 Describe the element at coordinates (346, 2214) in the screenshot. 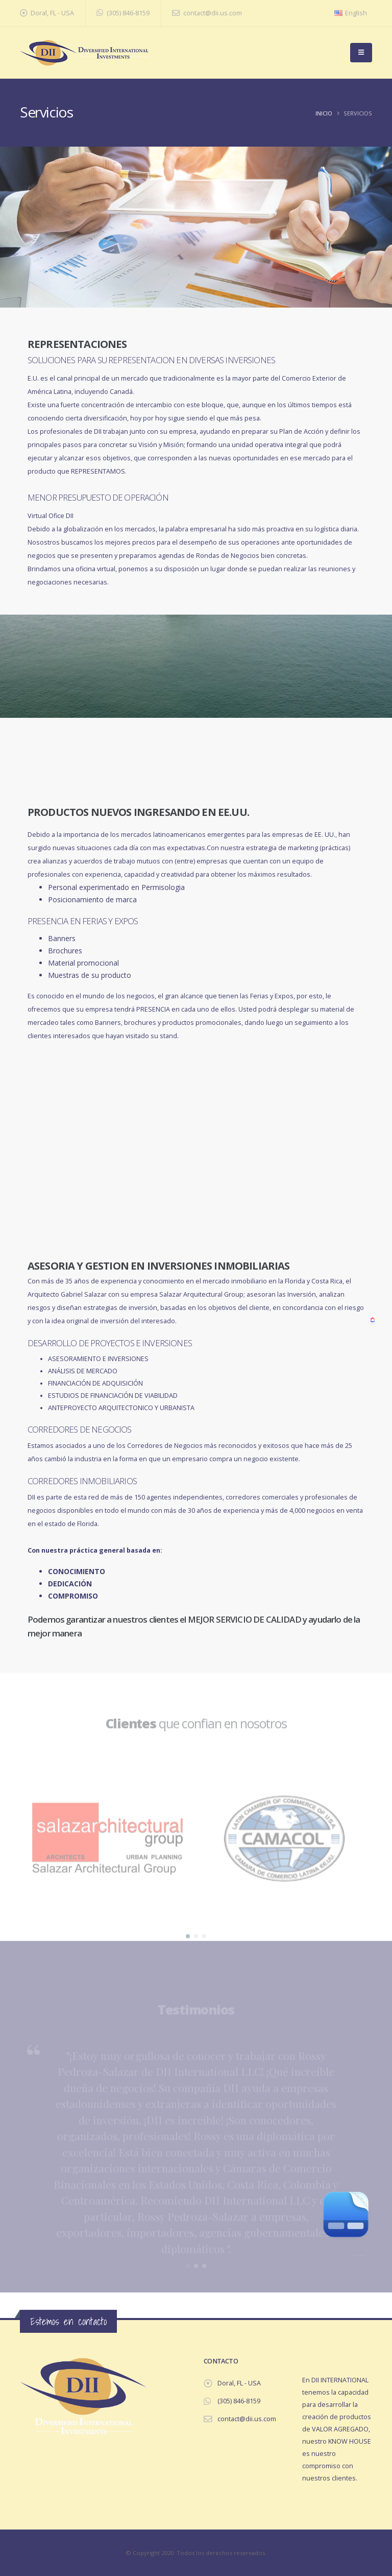

I see `open xfce4 taskbar settings` at that location.